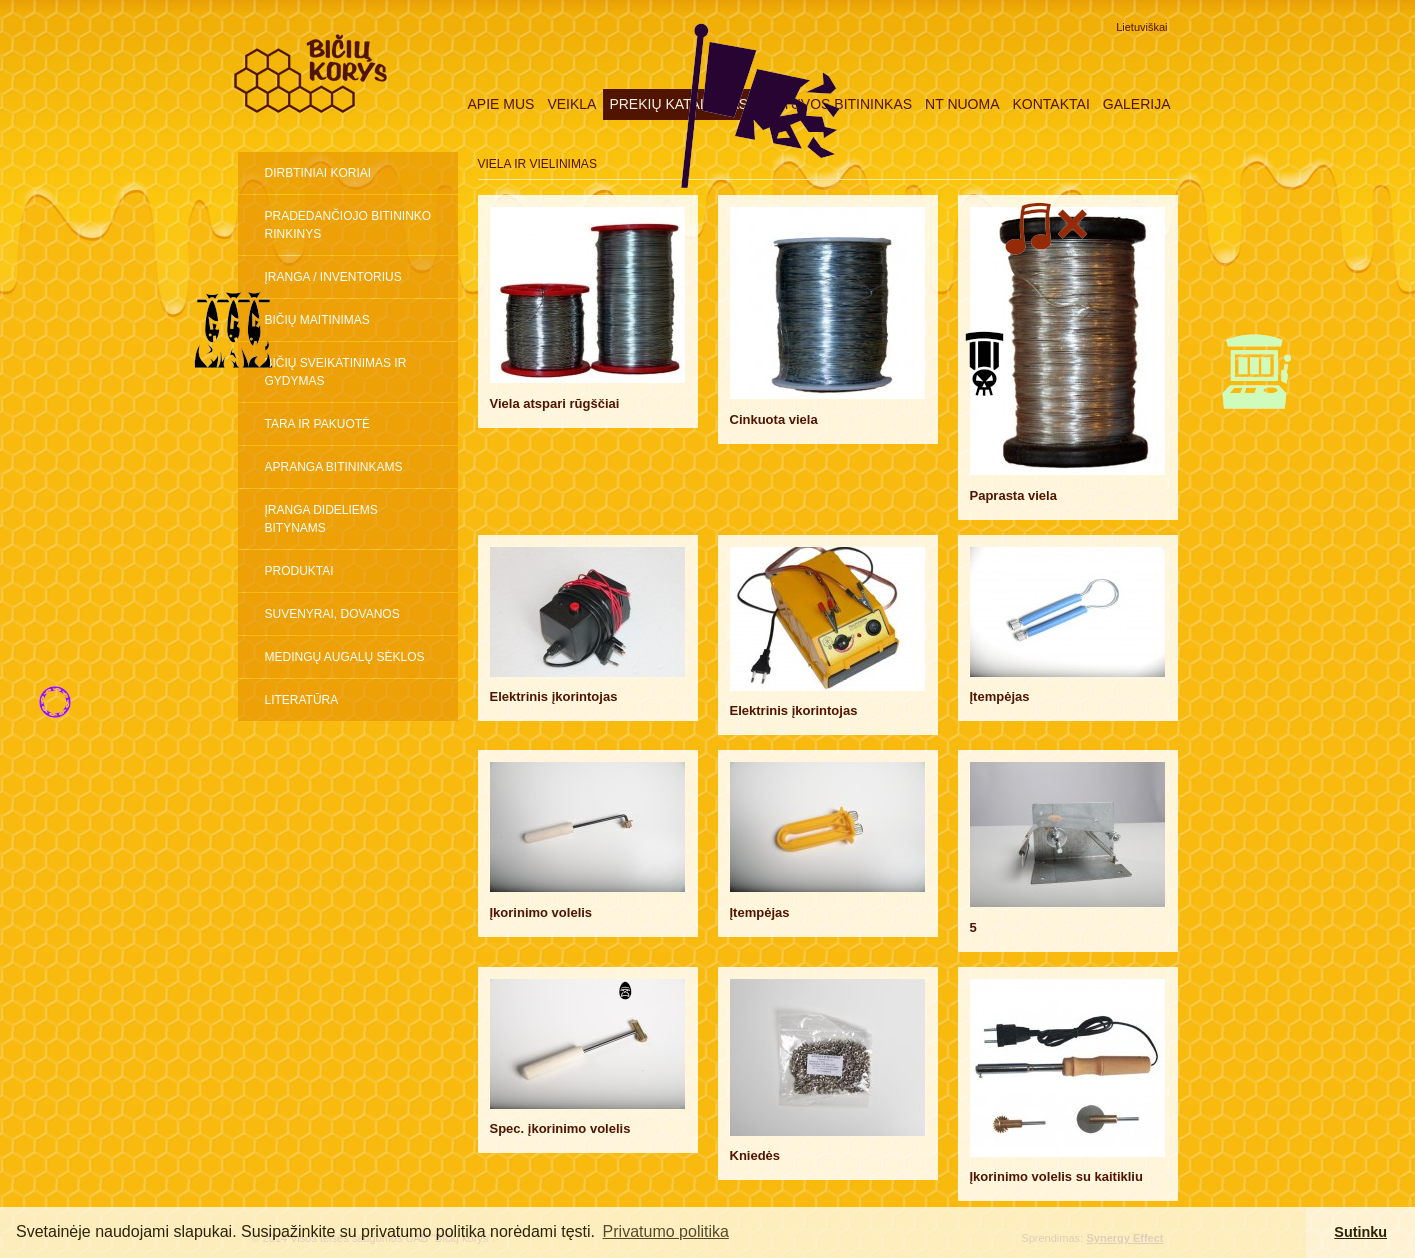  I want to click on mute music or audio, so click(1048, 224).